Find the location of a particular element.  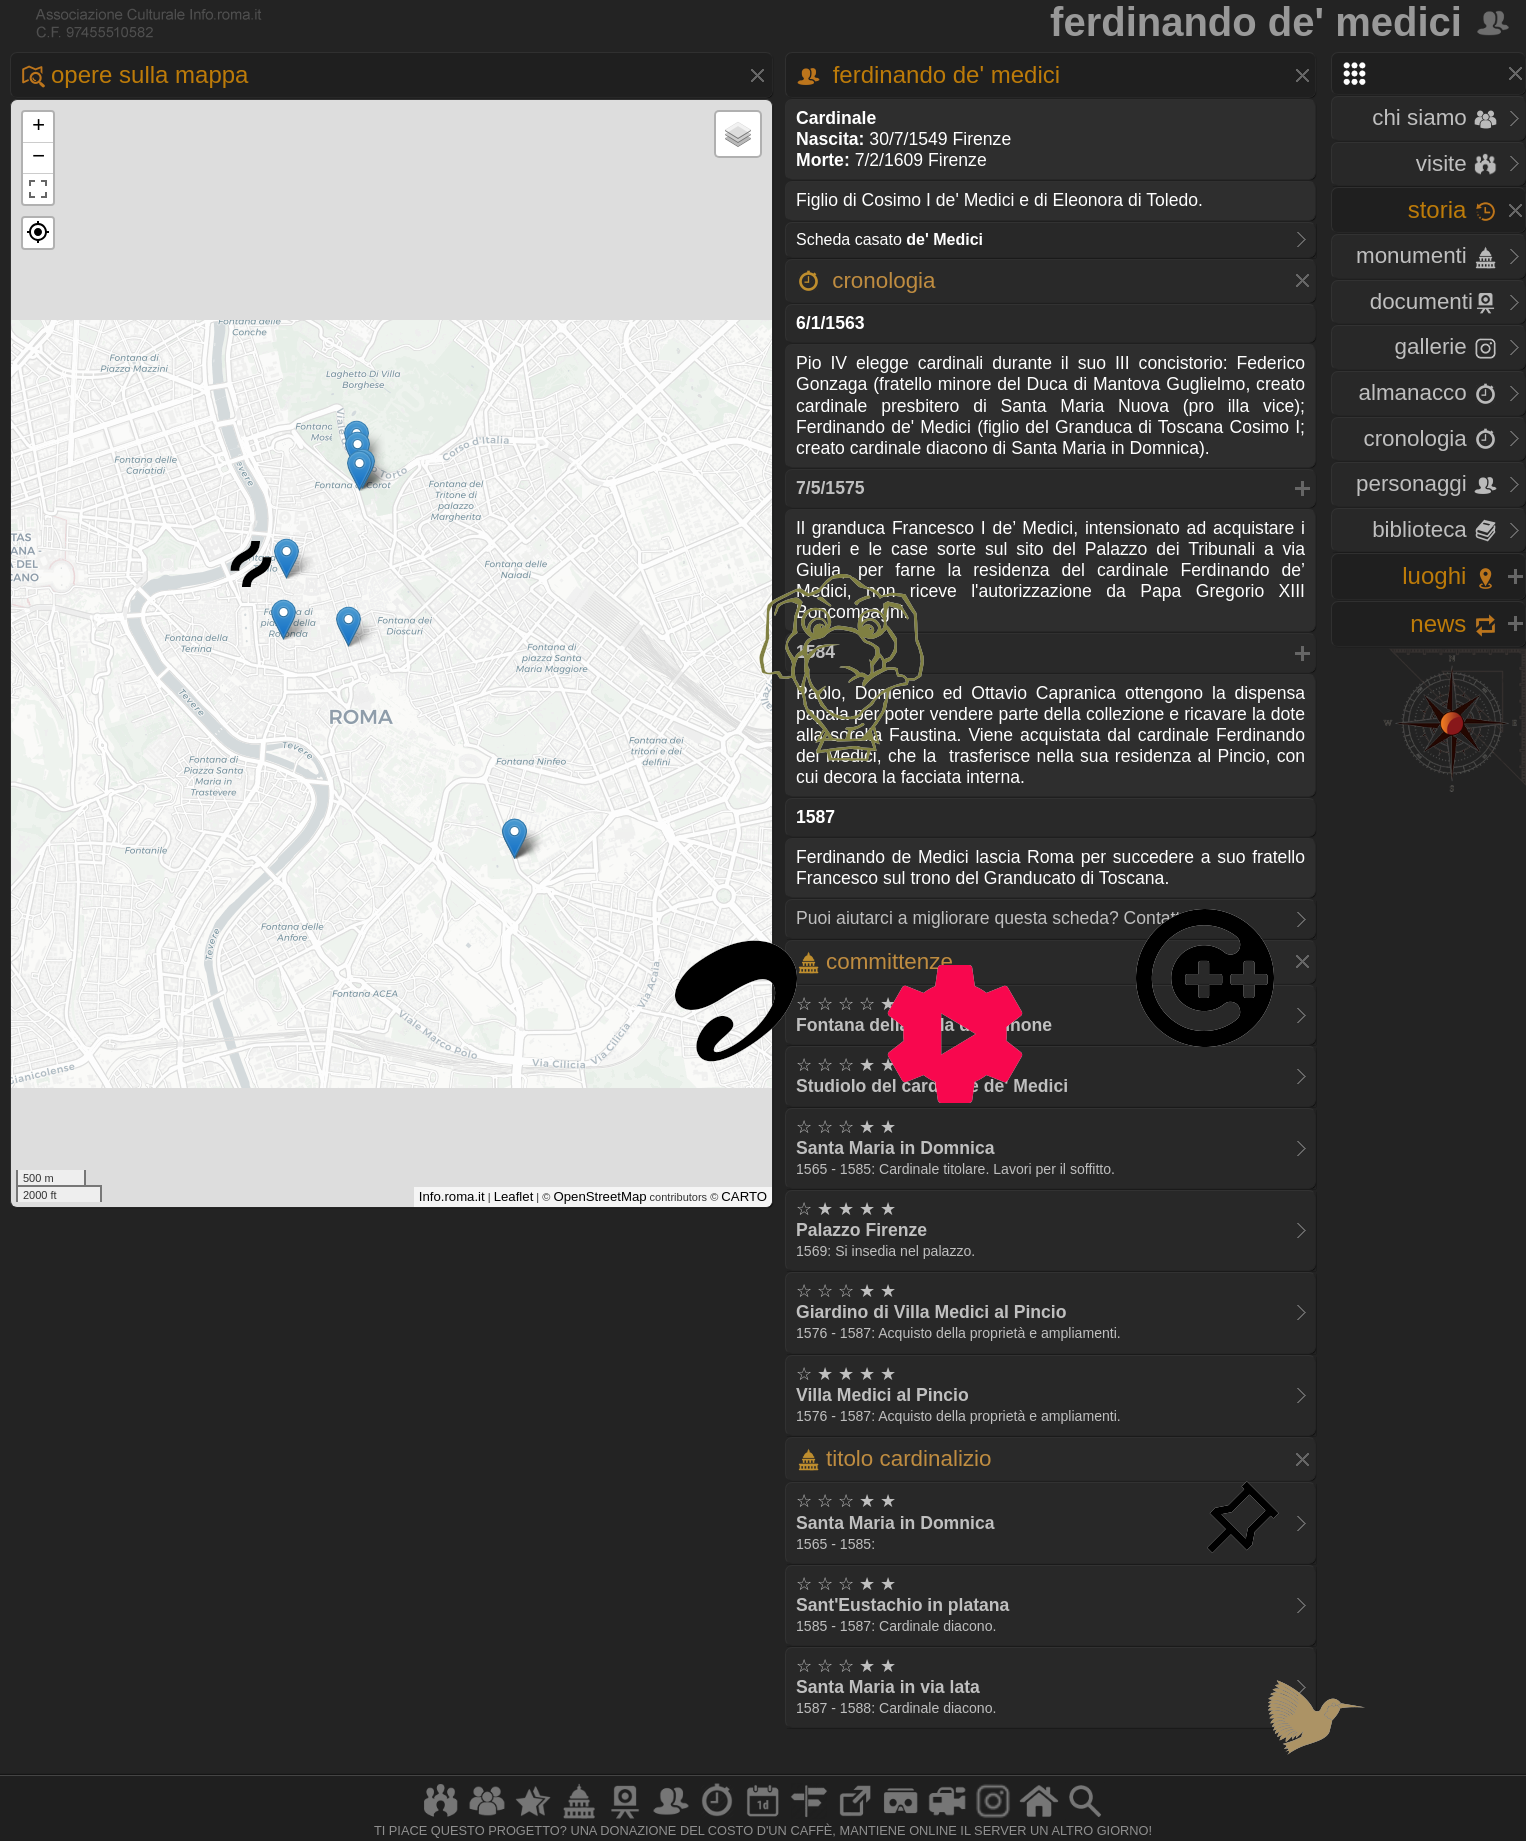

airtel app or service is located at coordinates (736, 1001).